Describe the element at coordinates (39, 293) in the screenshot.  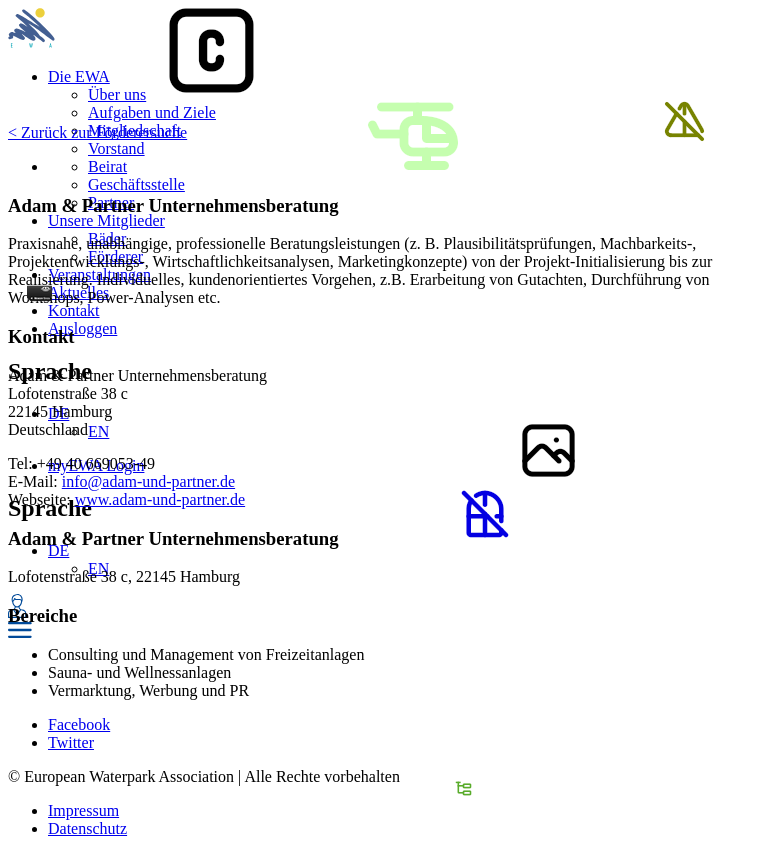
I see `access memory stick storage device` at that location.